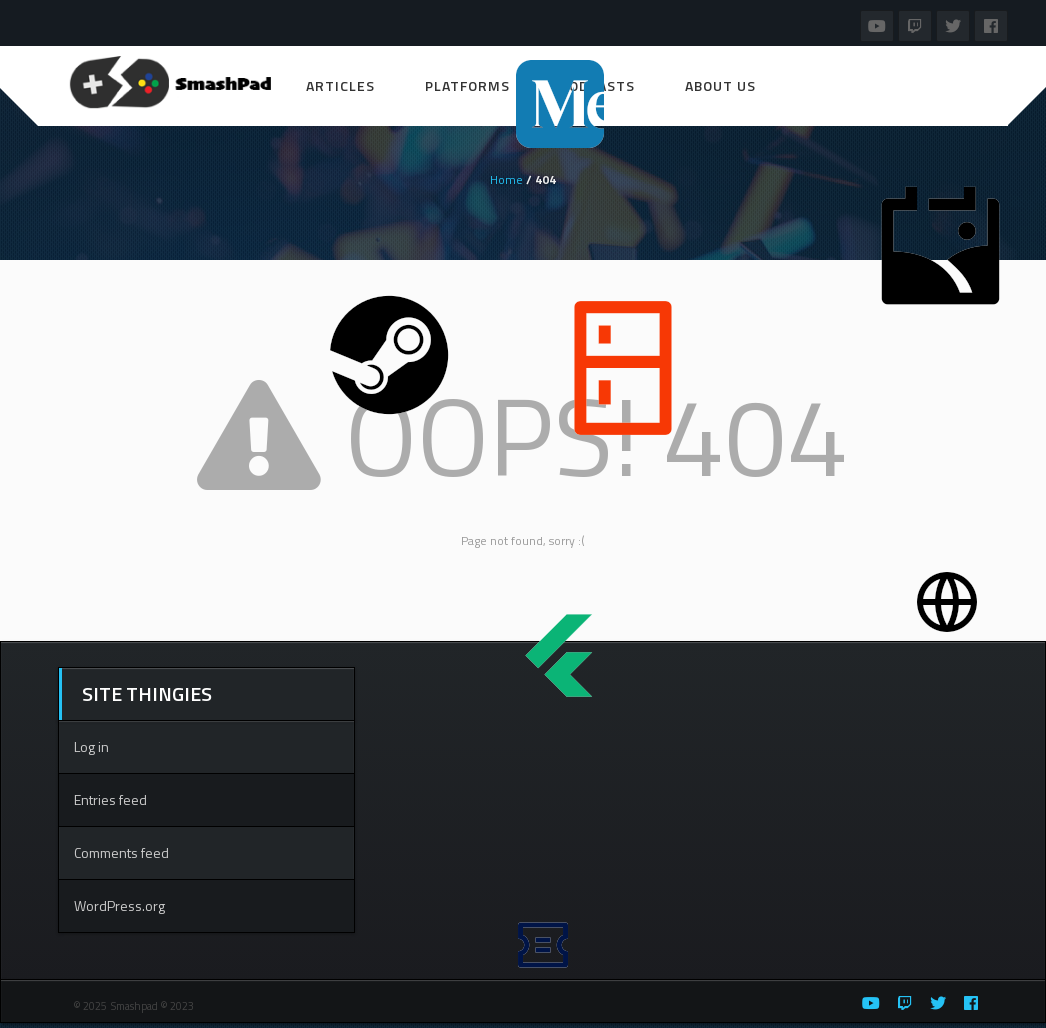 This screenshot has height=1028, width=1046. I want to click on open photo gallery, so click(940, 251).